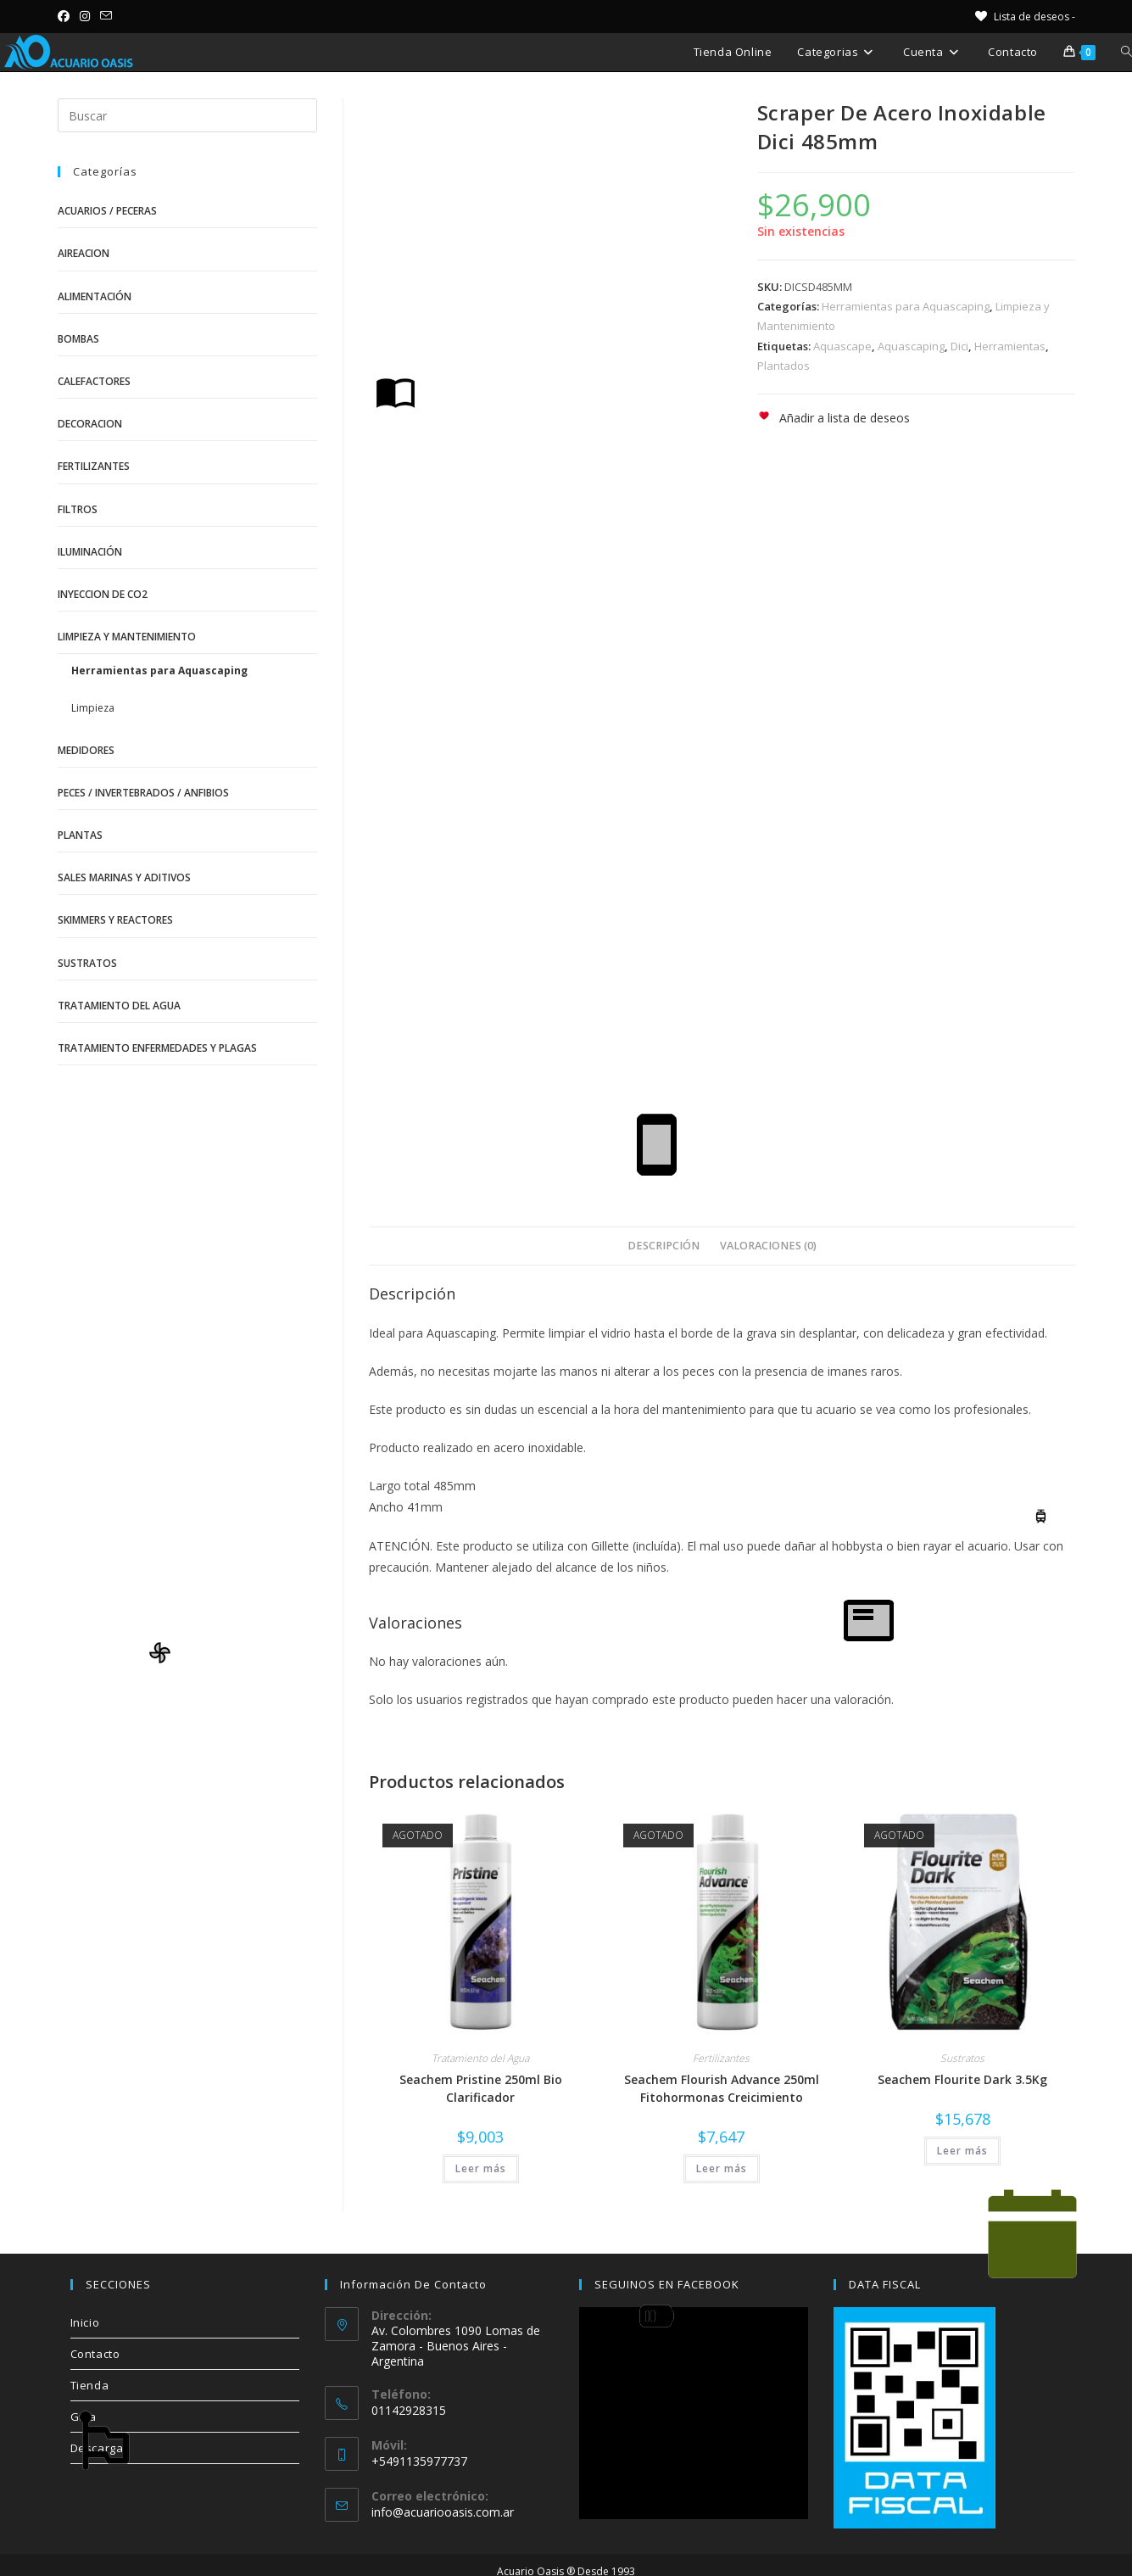  Describe the element at coordinates (1040, 1516) in the screenshot. I see `view tram or light rail transit options` at that location.